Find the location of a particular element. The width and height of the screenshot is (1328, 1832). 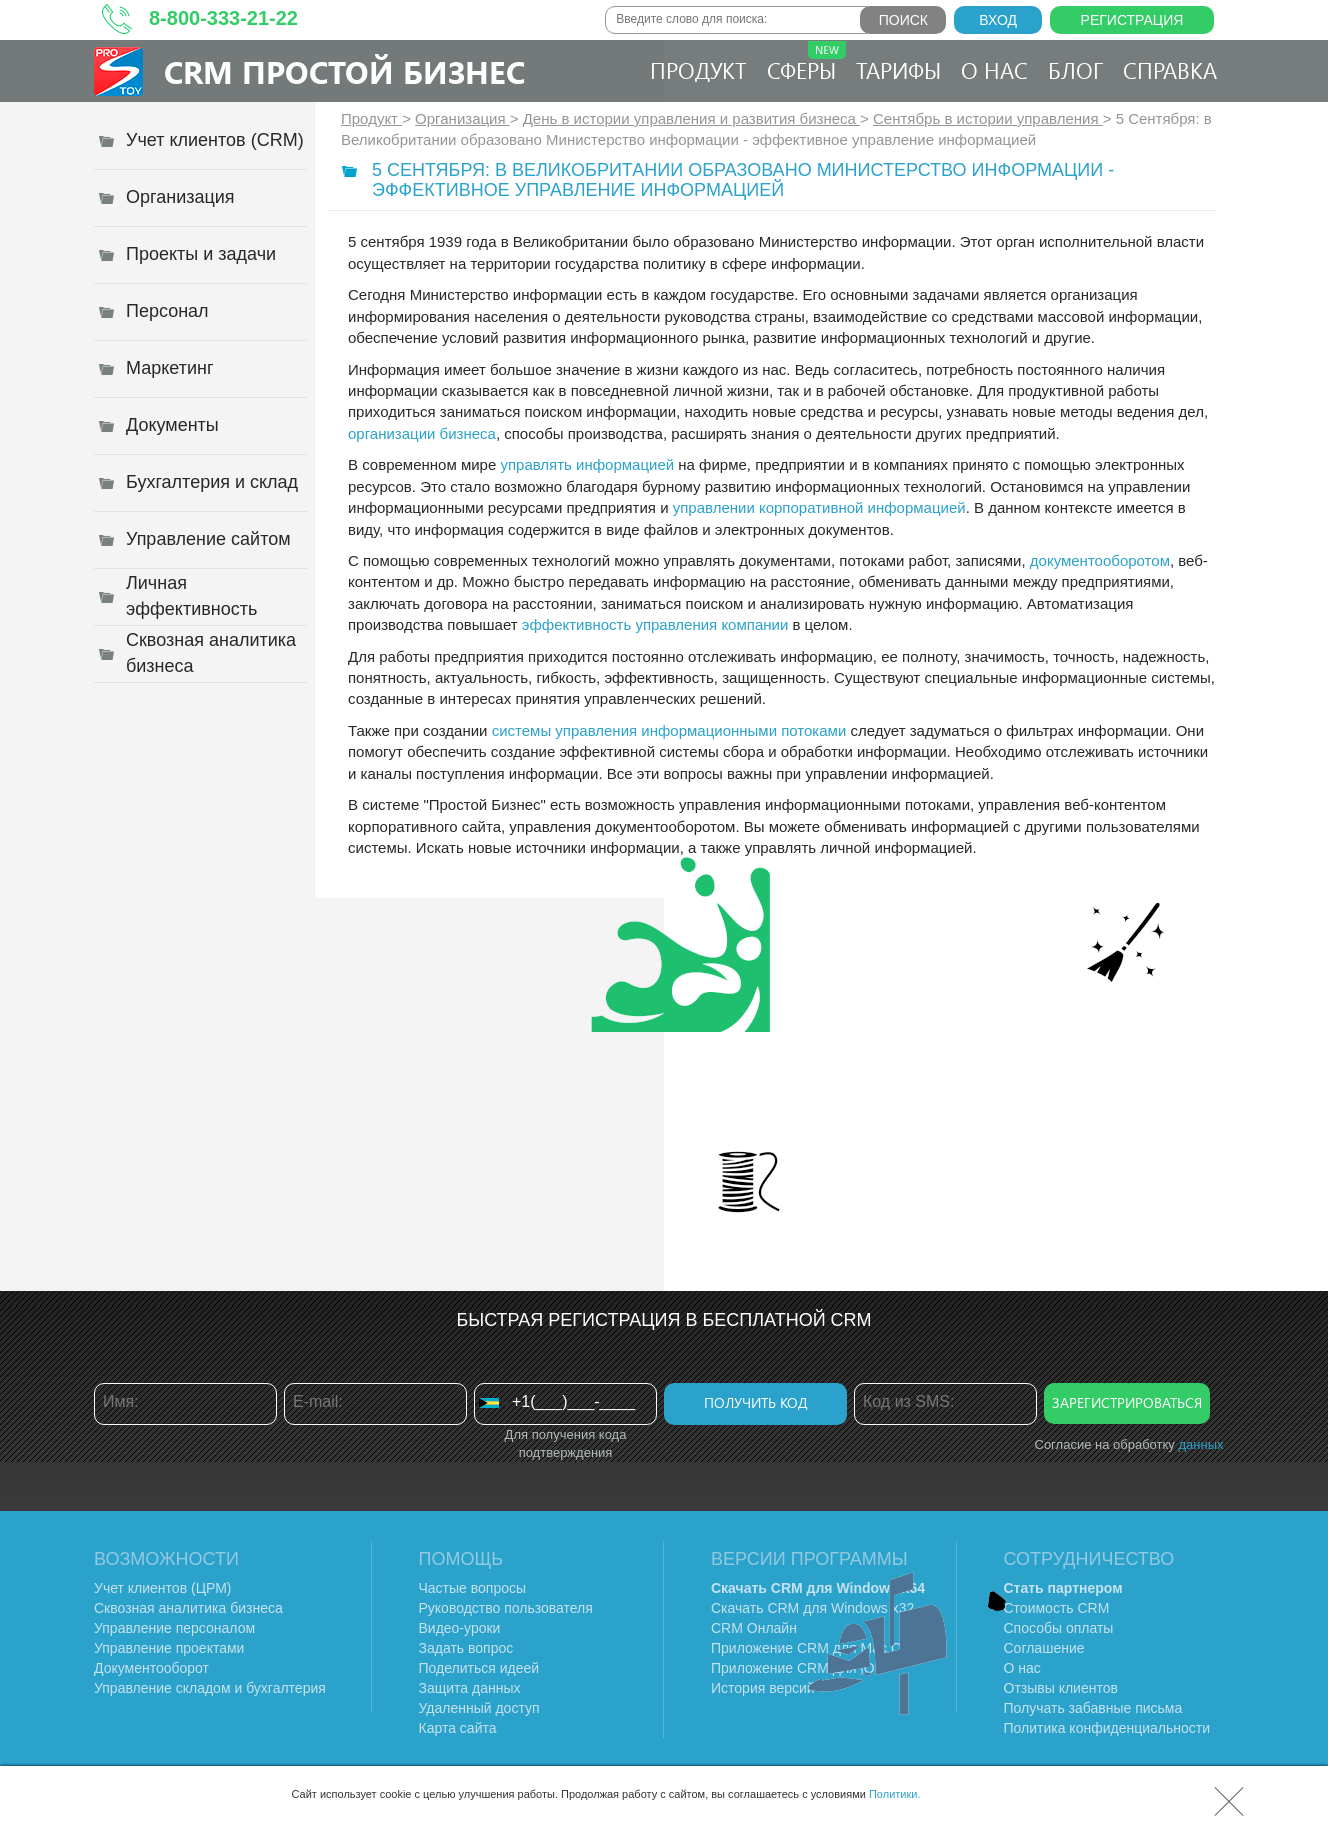

cast a cleaning or sweep spell is located at coordinates (1125, 942).